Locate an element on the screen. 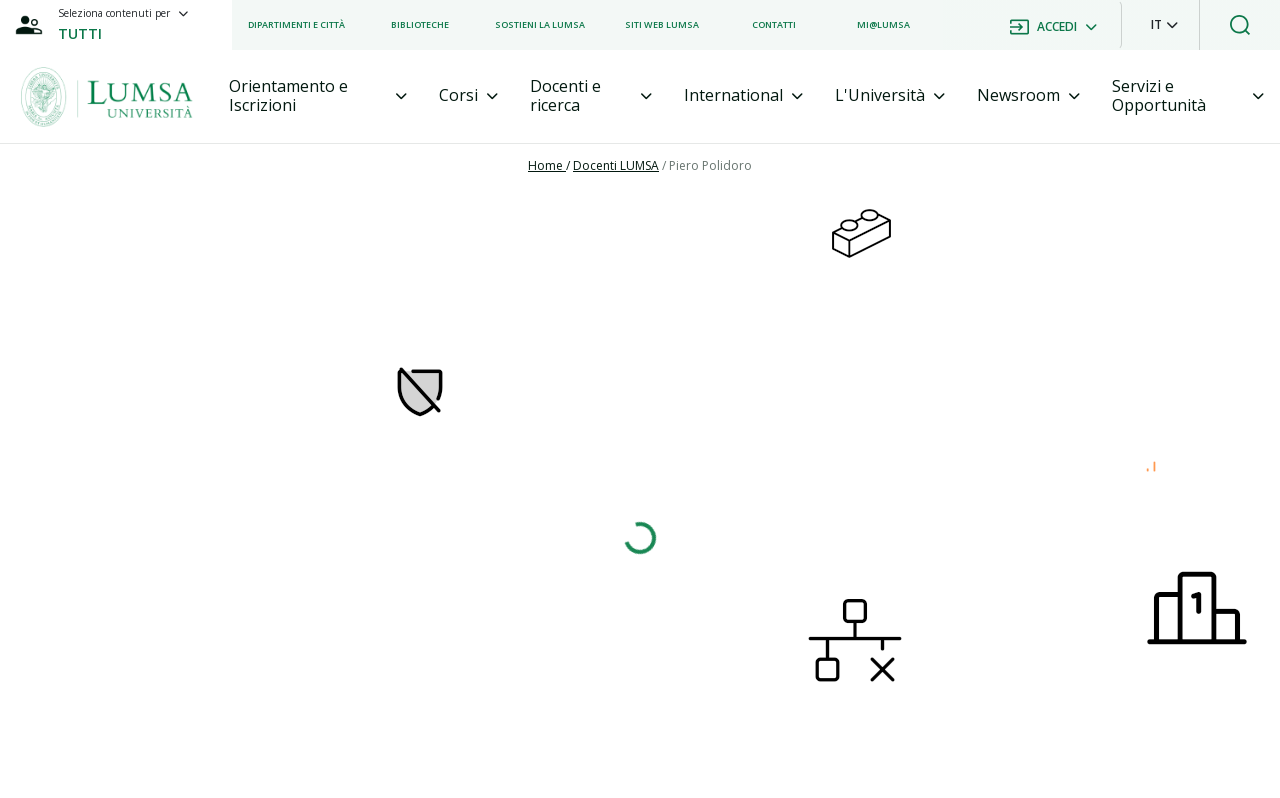 This screenshot has width=1280, height=798. access building blocks or modular components is located at coordinates (861, 232).